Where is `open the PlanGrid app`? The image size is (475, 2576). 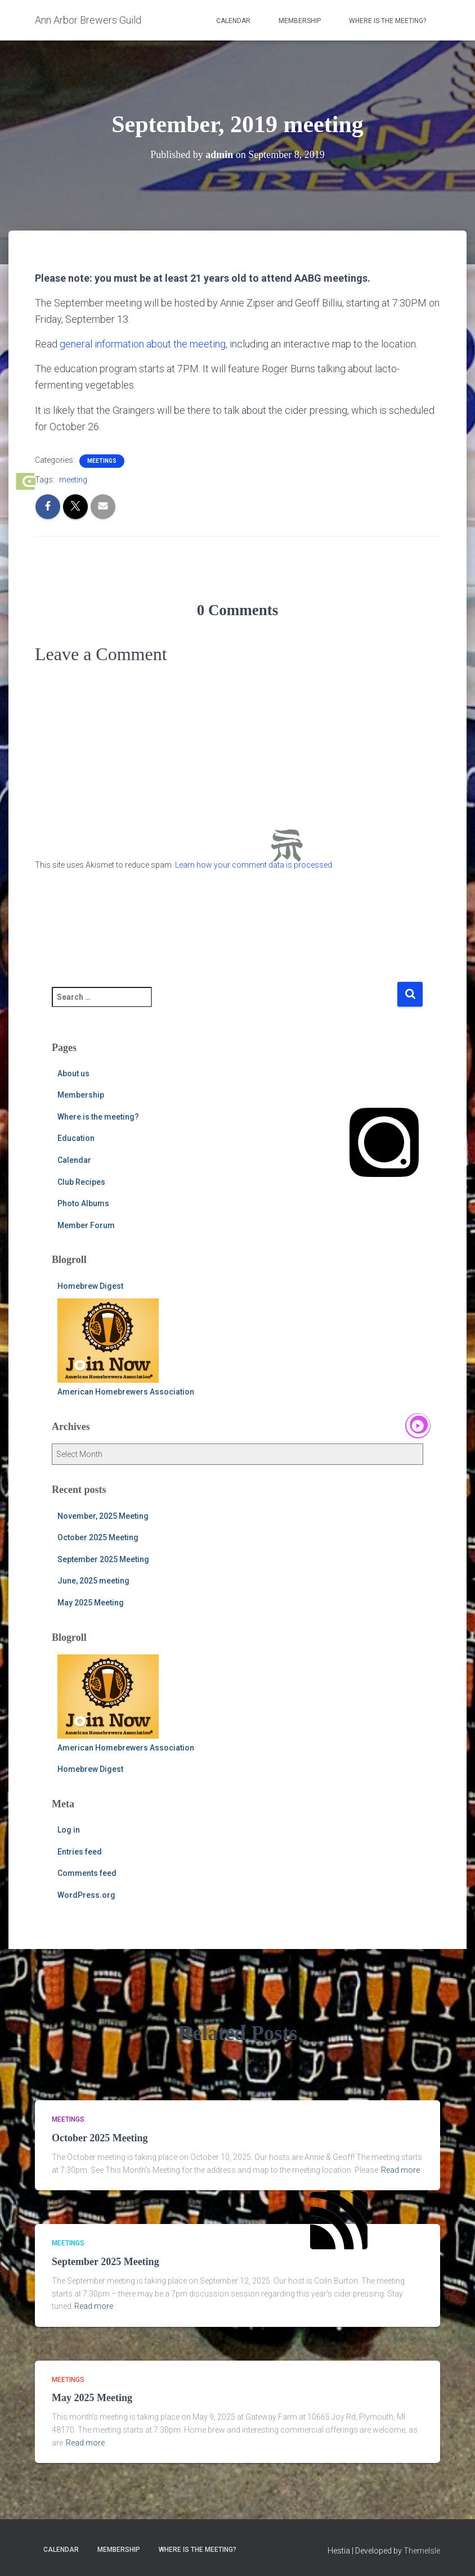
open the PlanGrid app is located at coordinates (384, 1142).